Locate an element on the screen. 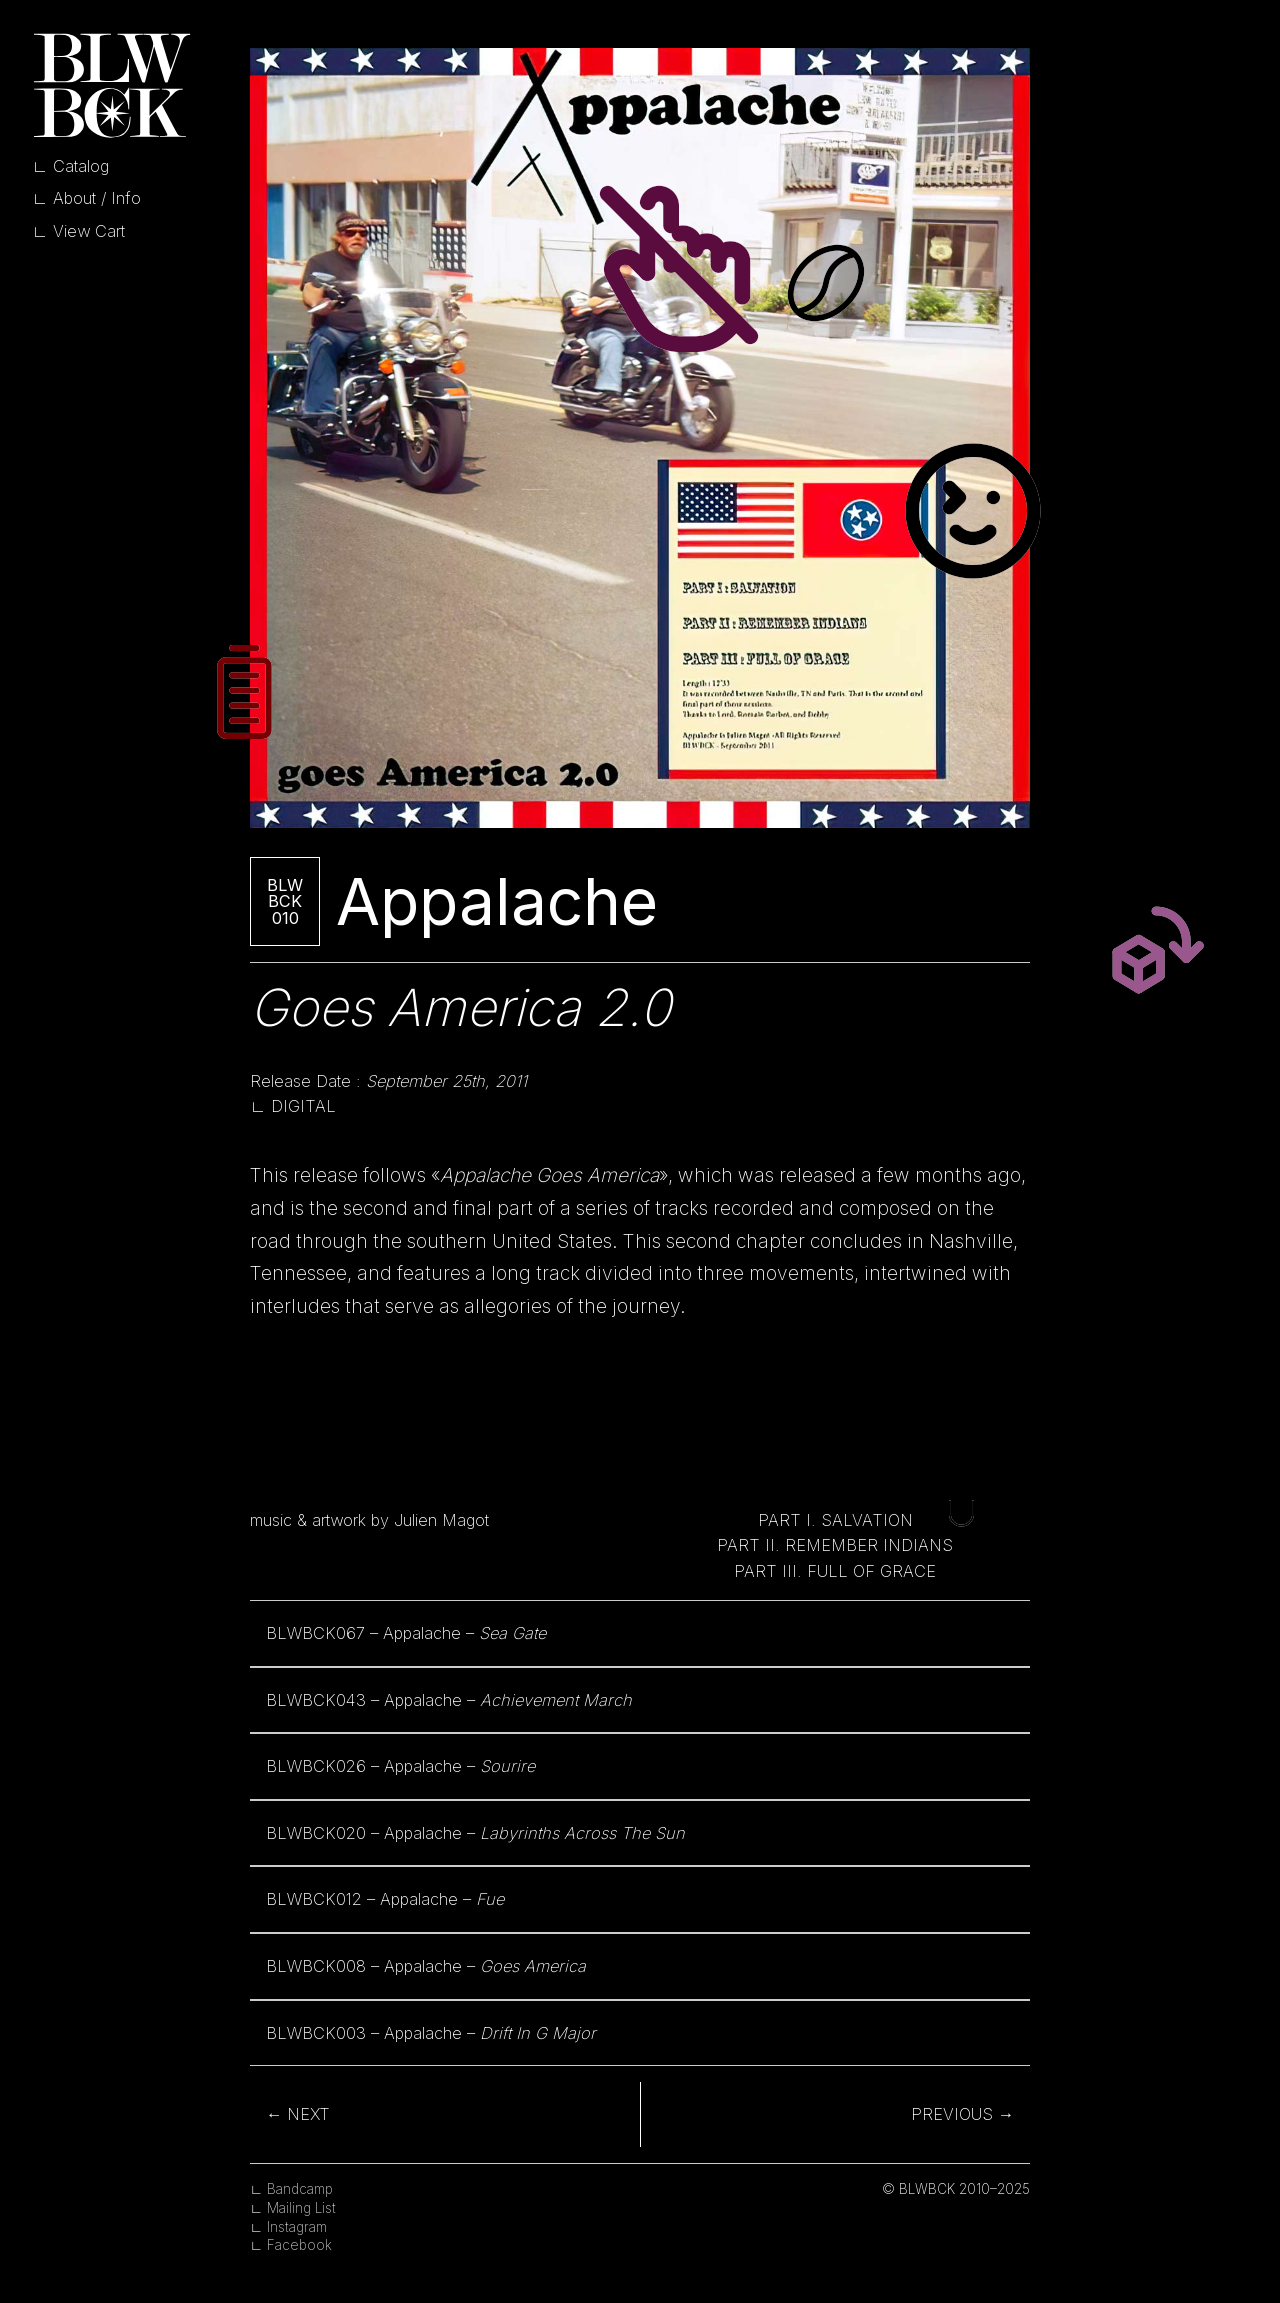 The width and height of the screenshot is (1280, 2303). touch interaction disabled is located at coordinates (679, 265).